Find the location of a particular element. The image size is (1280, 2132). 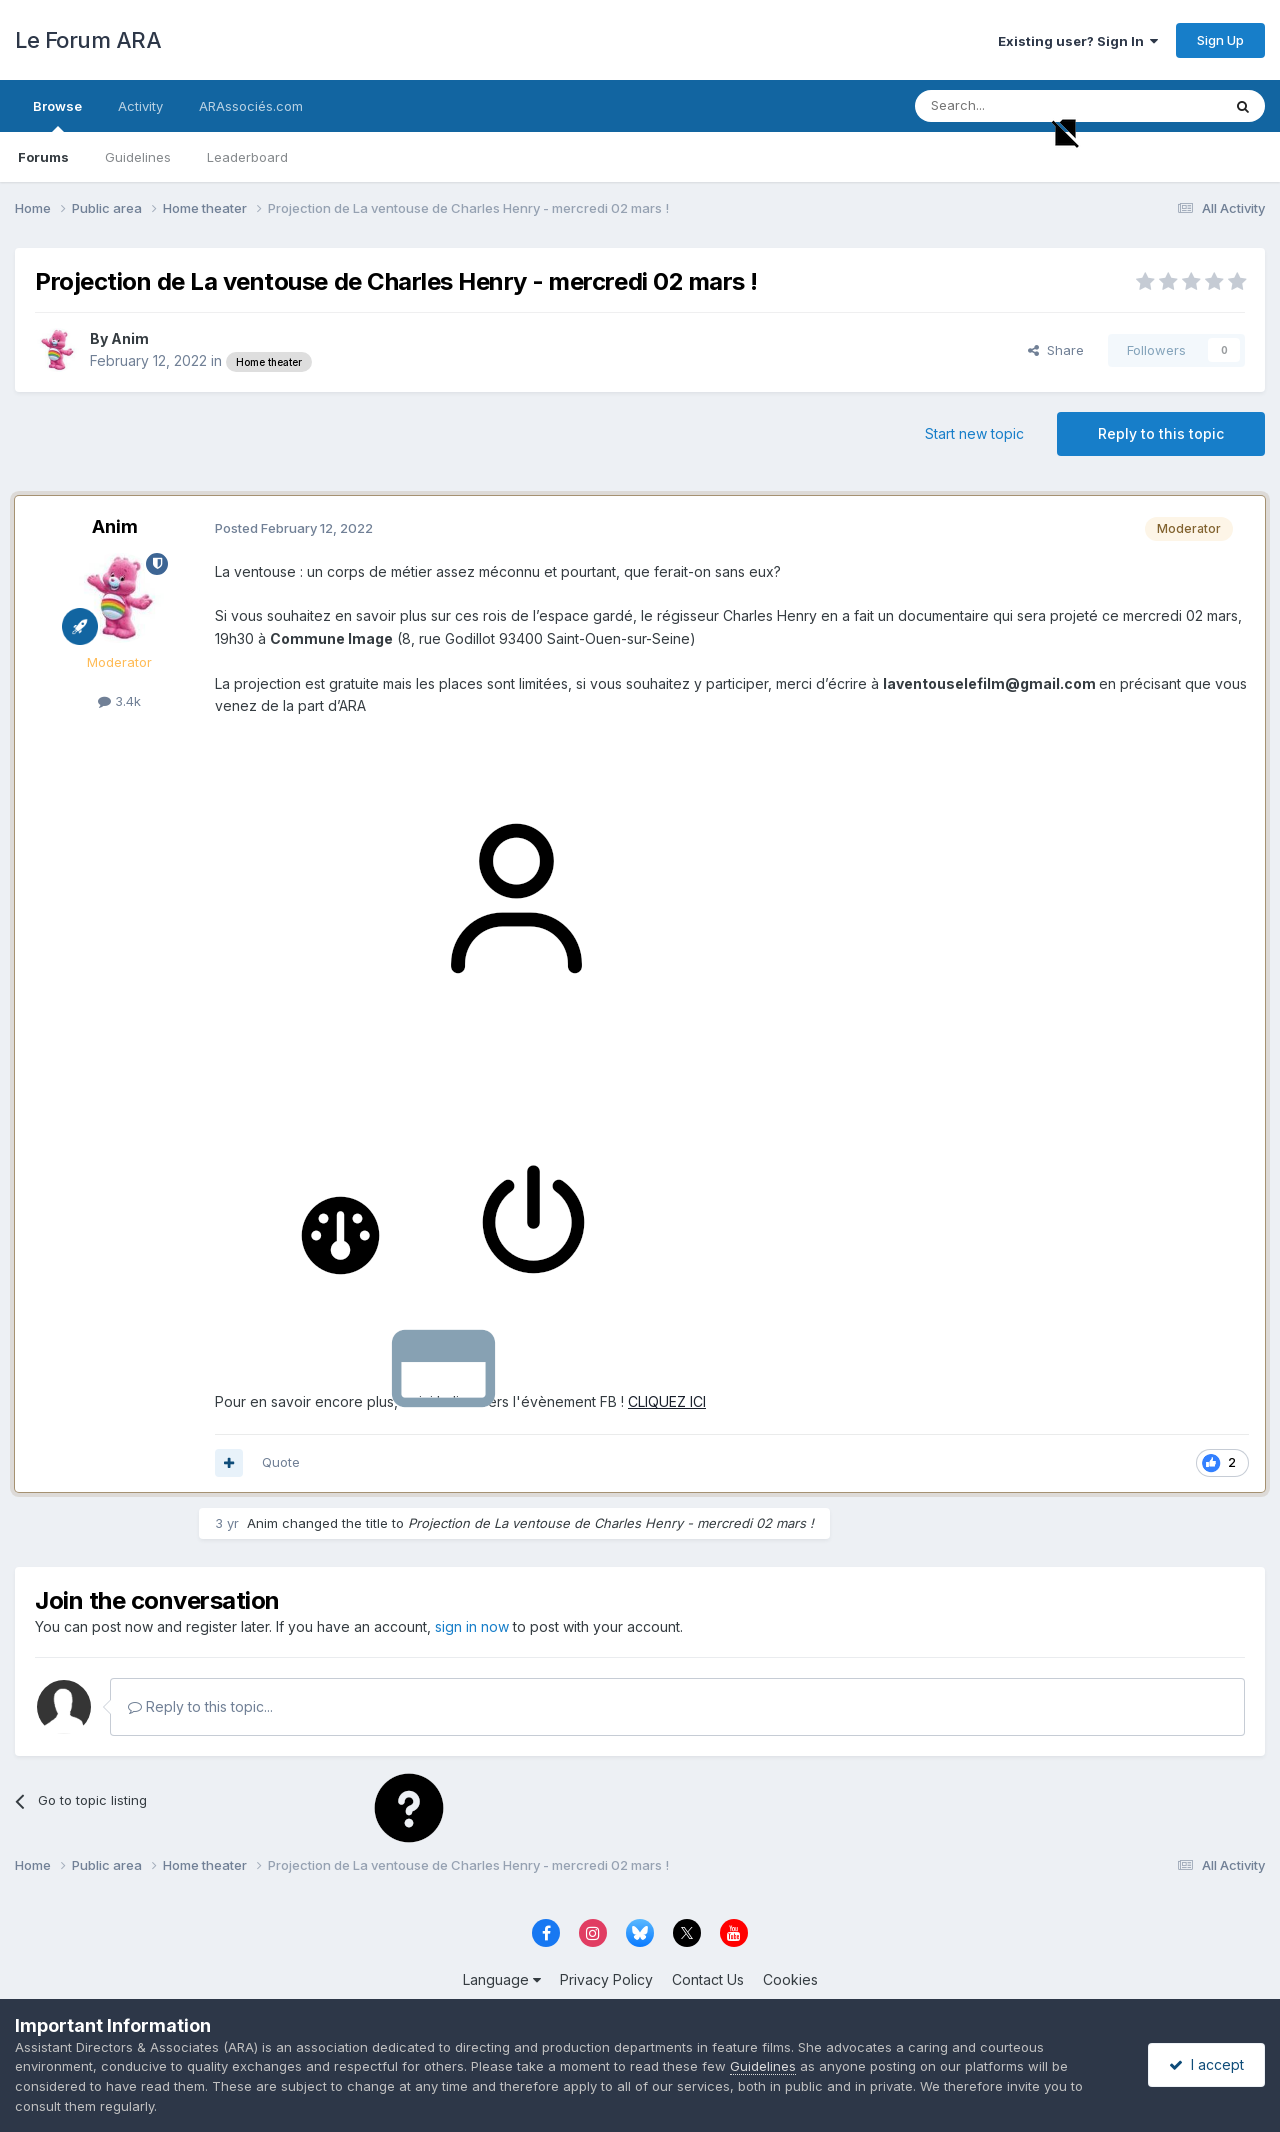

turn off or shut down the device is located at coordinates (533, 1222).